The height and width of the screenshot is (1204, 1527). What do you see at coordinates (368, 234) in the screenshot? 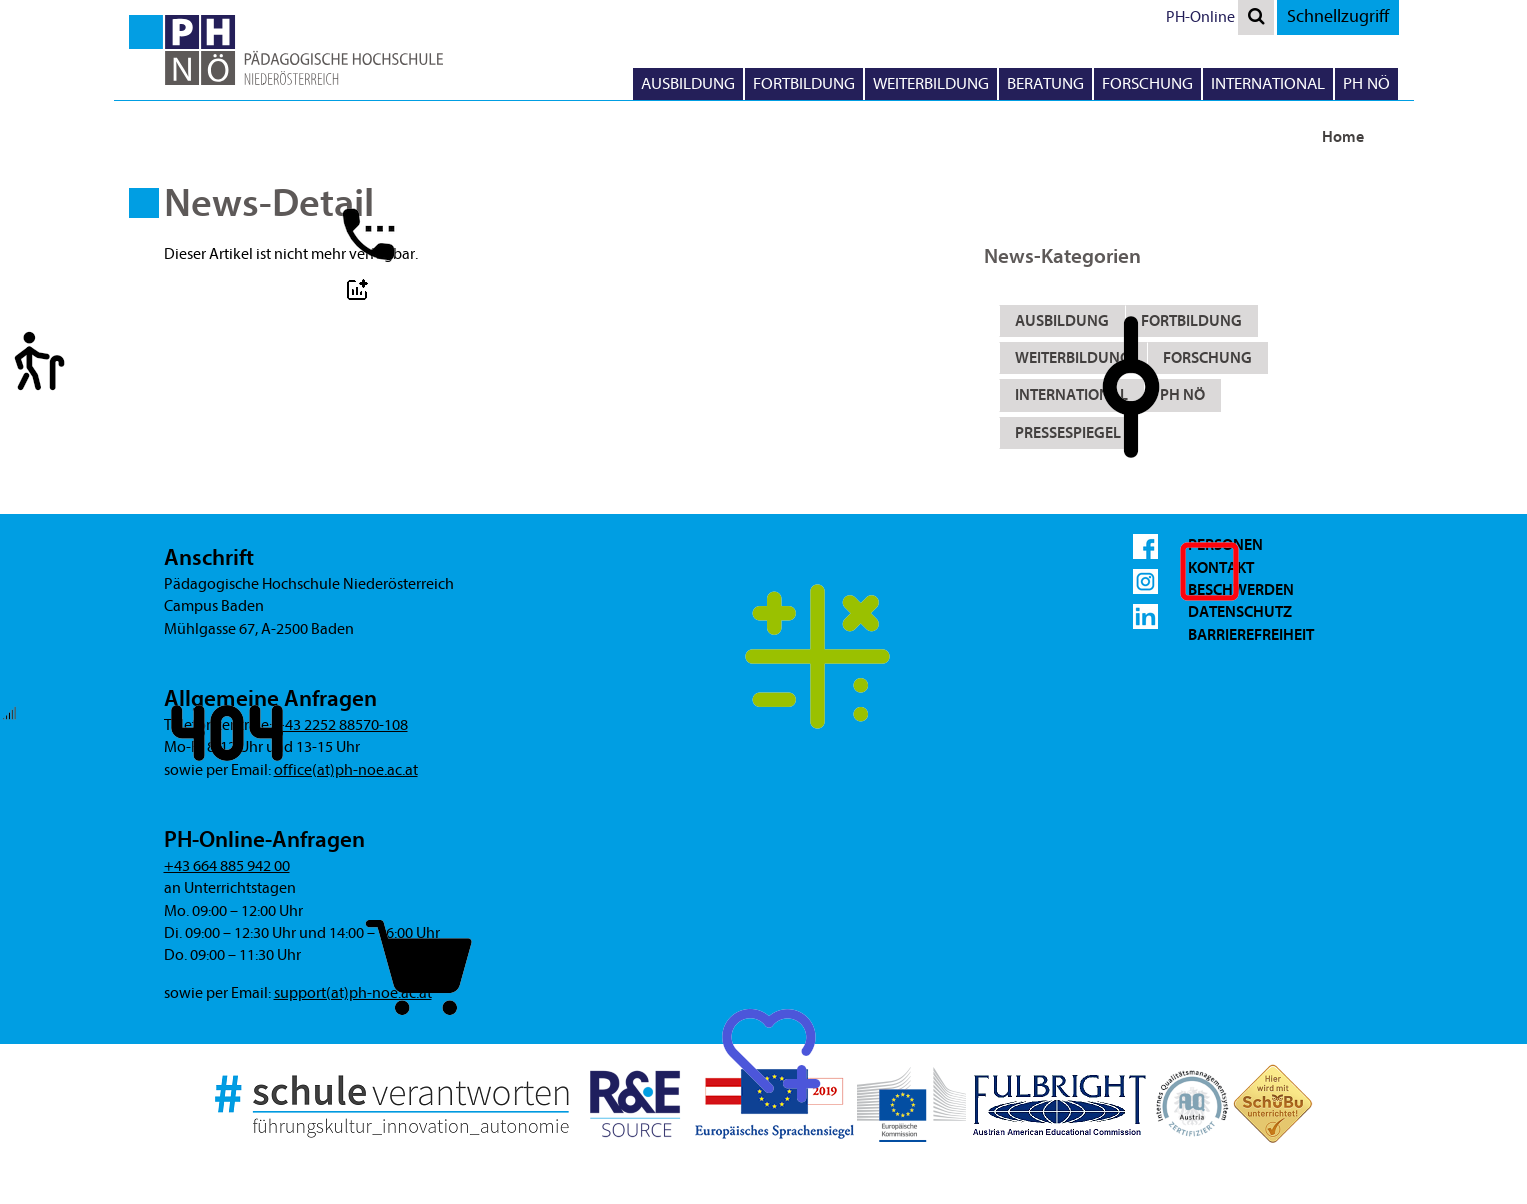
I see `access phone or call settings` at bounding box center [368, 234].